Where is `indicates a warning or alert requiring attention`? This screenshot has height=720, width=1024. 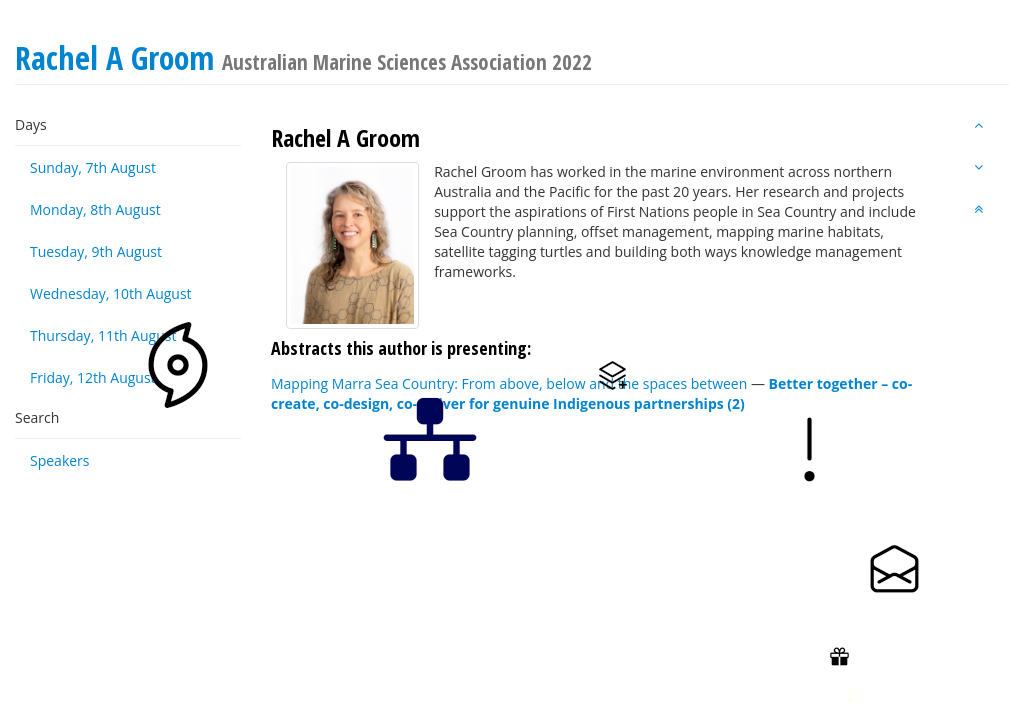
indicates a warning or alert requiring attention is located at coordinates (809, 449).